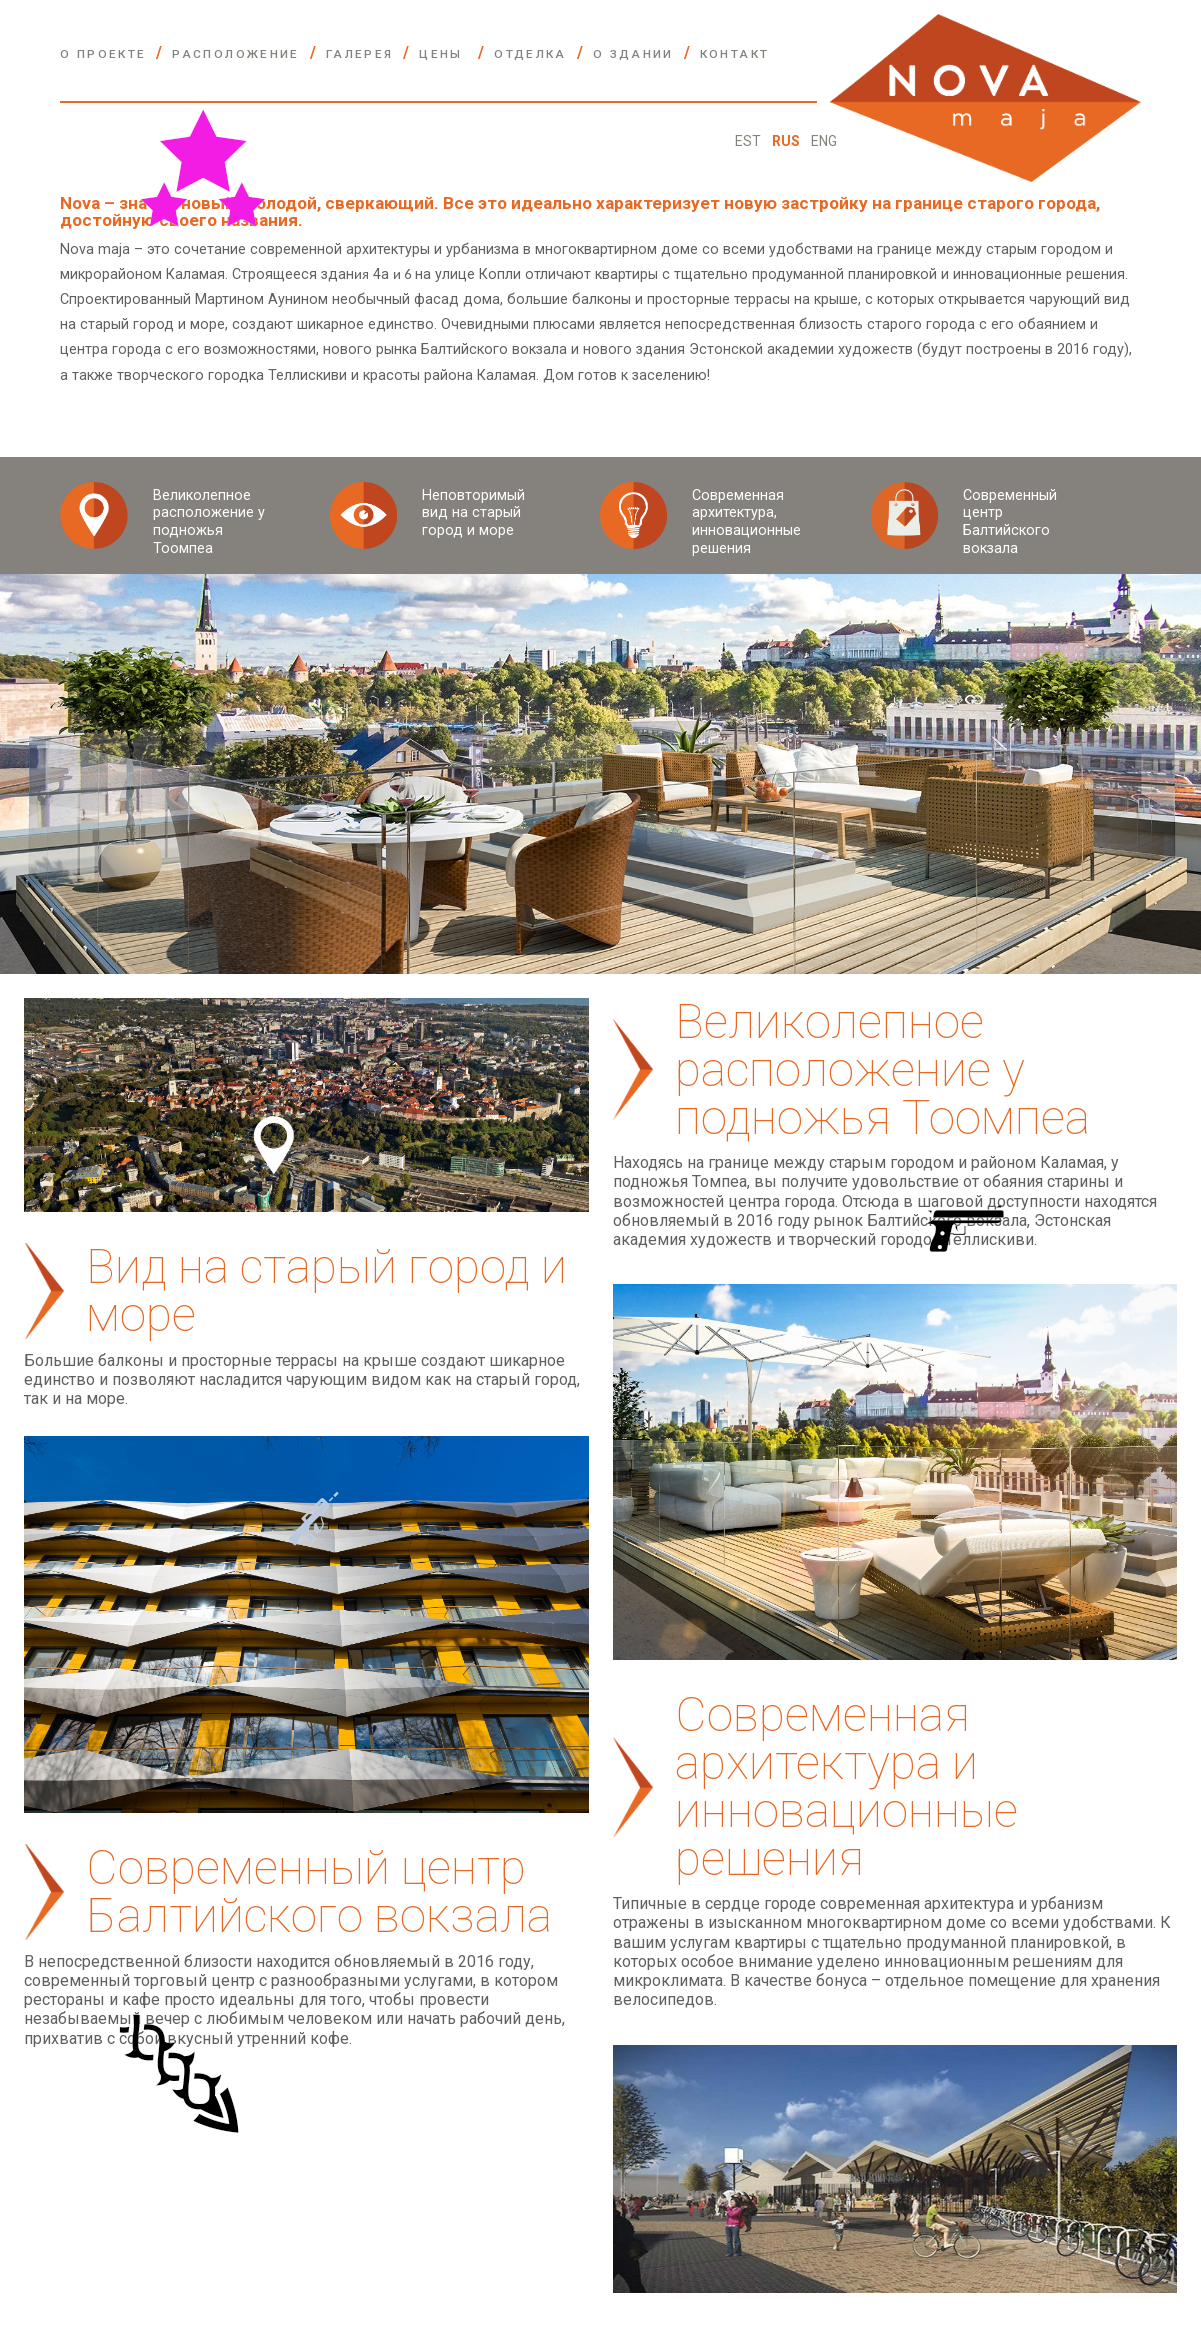 This screenshot has height=2349, width=1201. What do you see at coordinates (313, 1518) in the screenshot?
I see `select the FAMAS assault rifle weapon` at bounding box center [313, 1518].